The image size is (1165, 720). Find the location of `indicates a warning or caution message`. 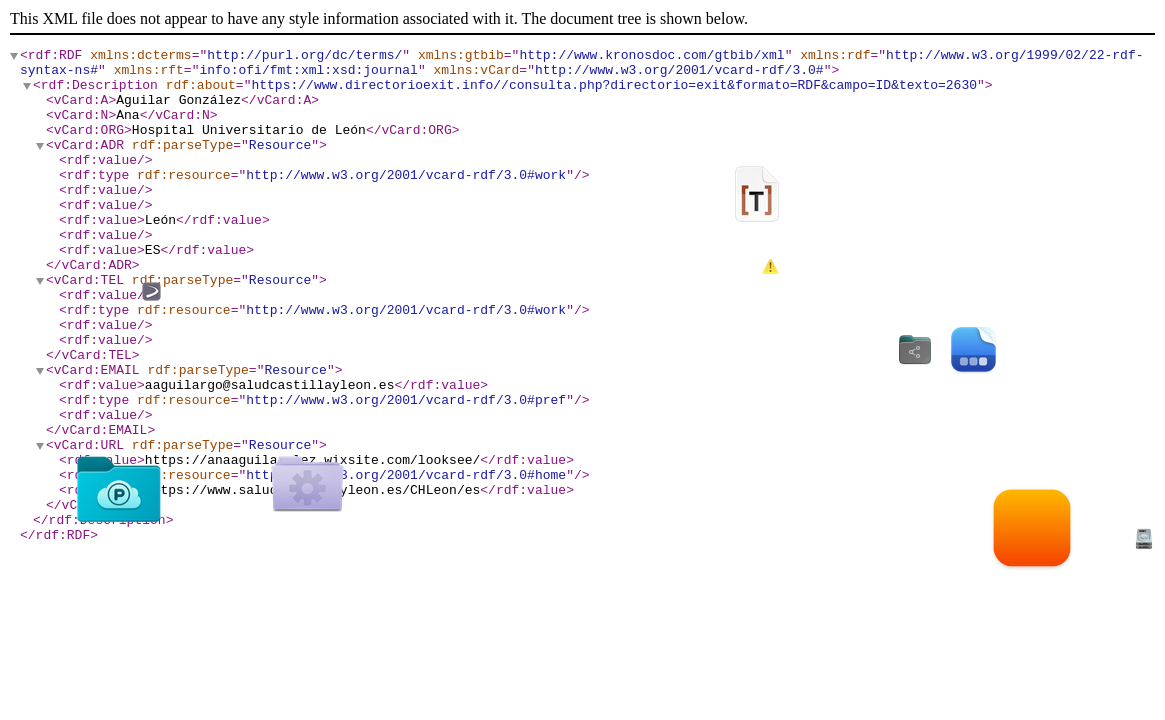

indicates a warning or caution message is located at coordinates (770, 266).